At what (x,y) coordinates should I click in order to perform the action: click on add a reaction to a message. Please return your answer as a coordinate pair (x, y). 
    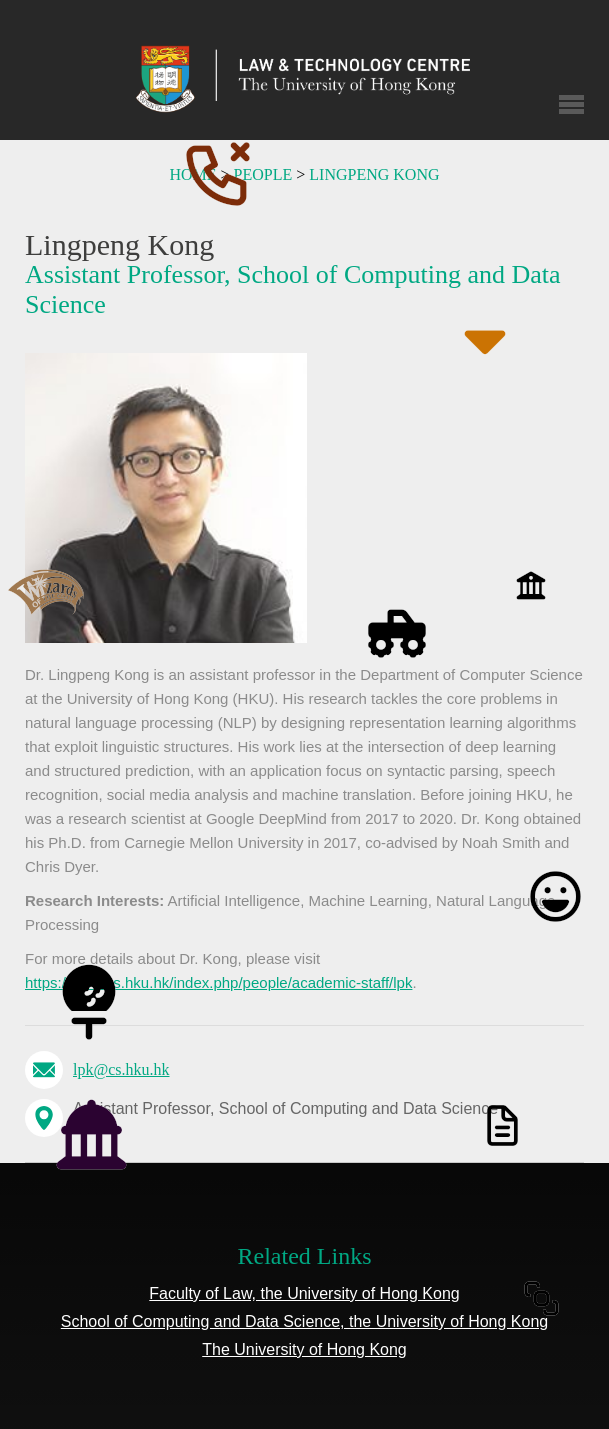
    Looking at the image, I should click on (555, 896).